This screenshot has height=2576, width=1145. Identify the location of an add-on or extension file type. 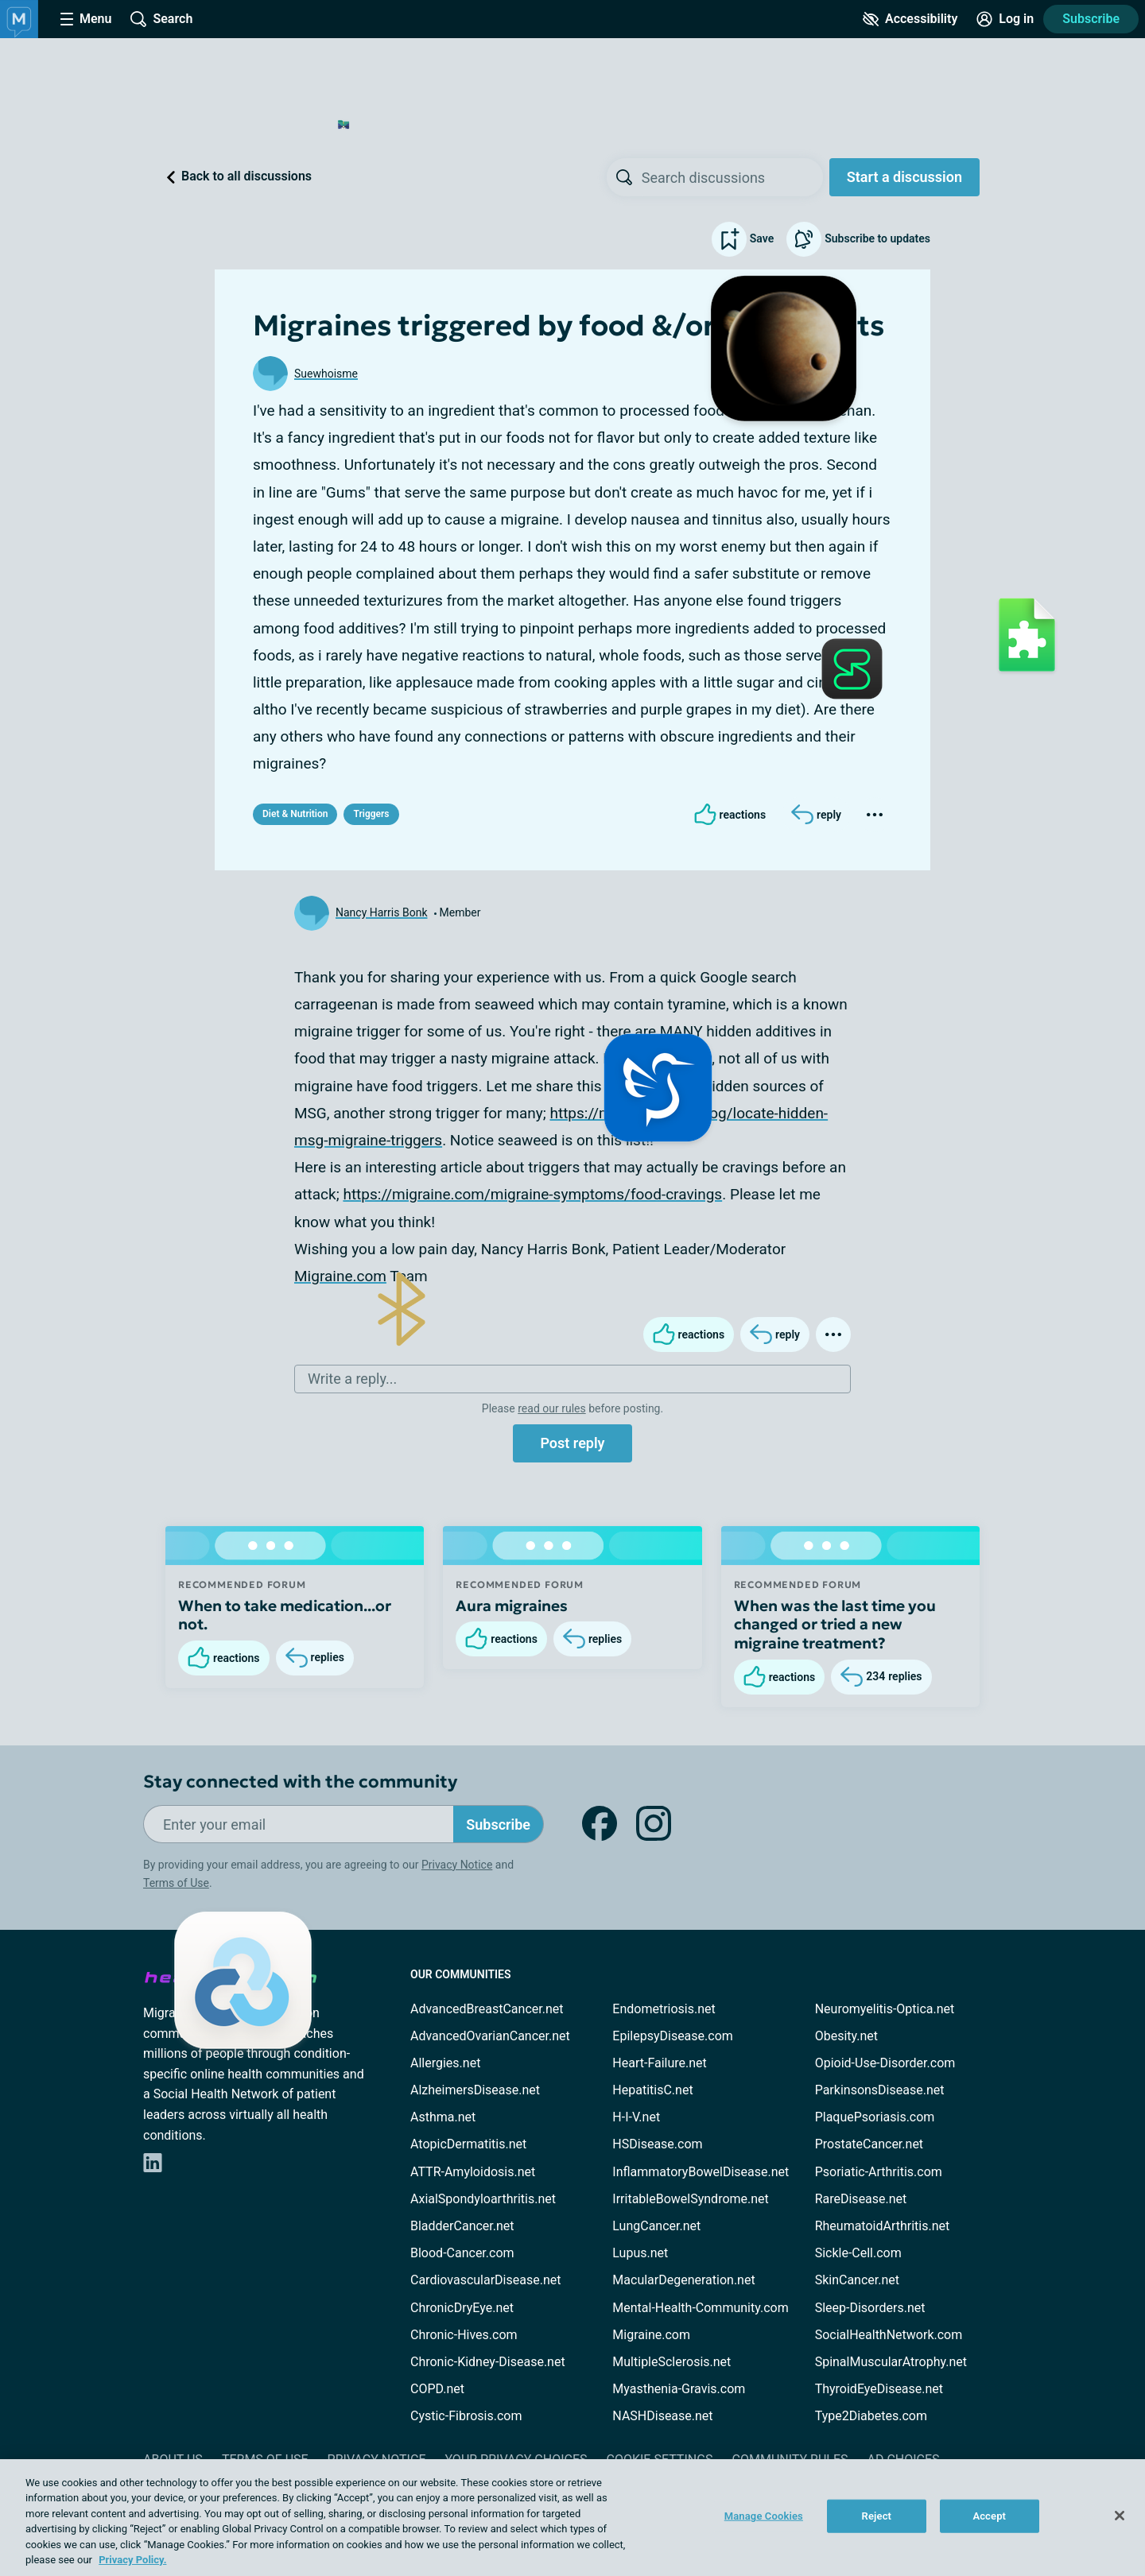
(1027, 636).